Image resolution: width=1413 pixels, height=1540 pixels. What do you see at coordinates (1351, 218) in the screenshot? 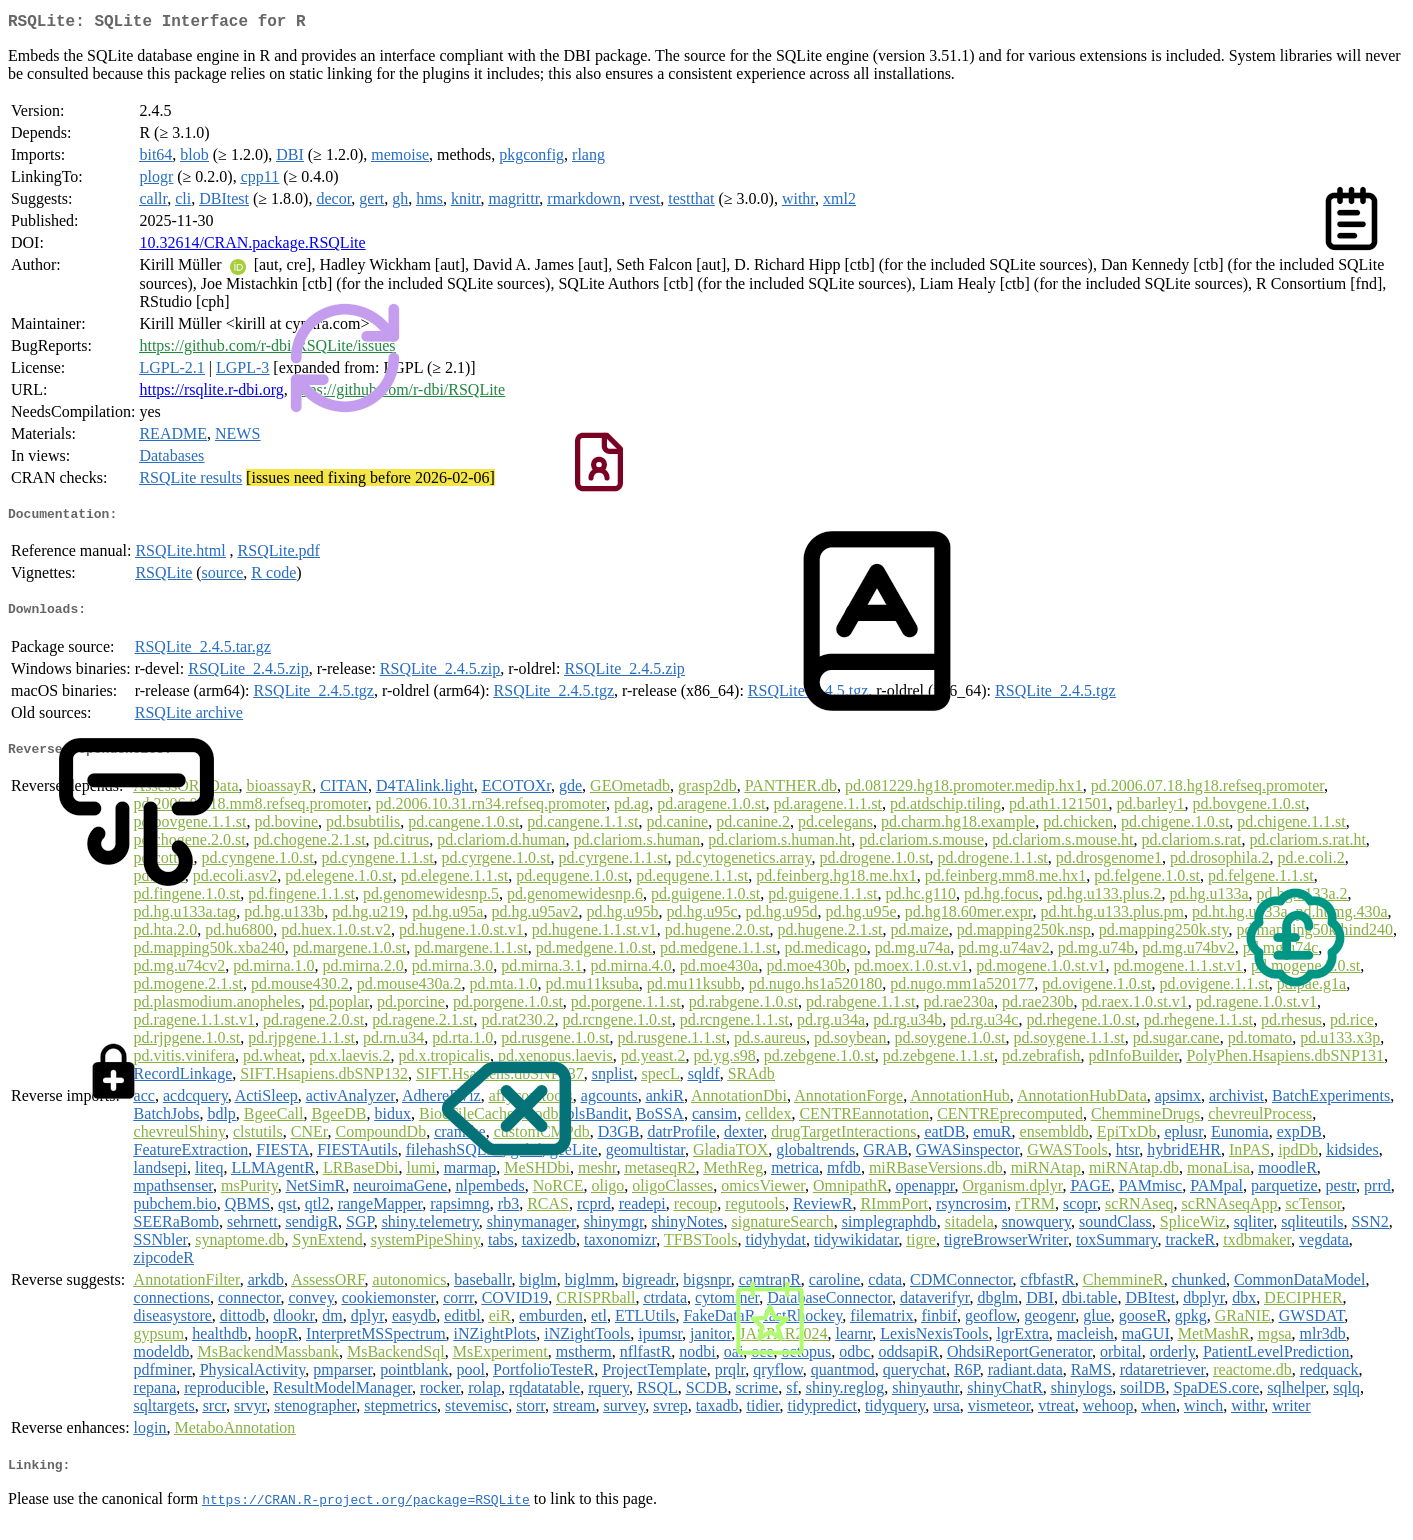
I see `view or edit notes` at bounding box center [1351, 218].